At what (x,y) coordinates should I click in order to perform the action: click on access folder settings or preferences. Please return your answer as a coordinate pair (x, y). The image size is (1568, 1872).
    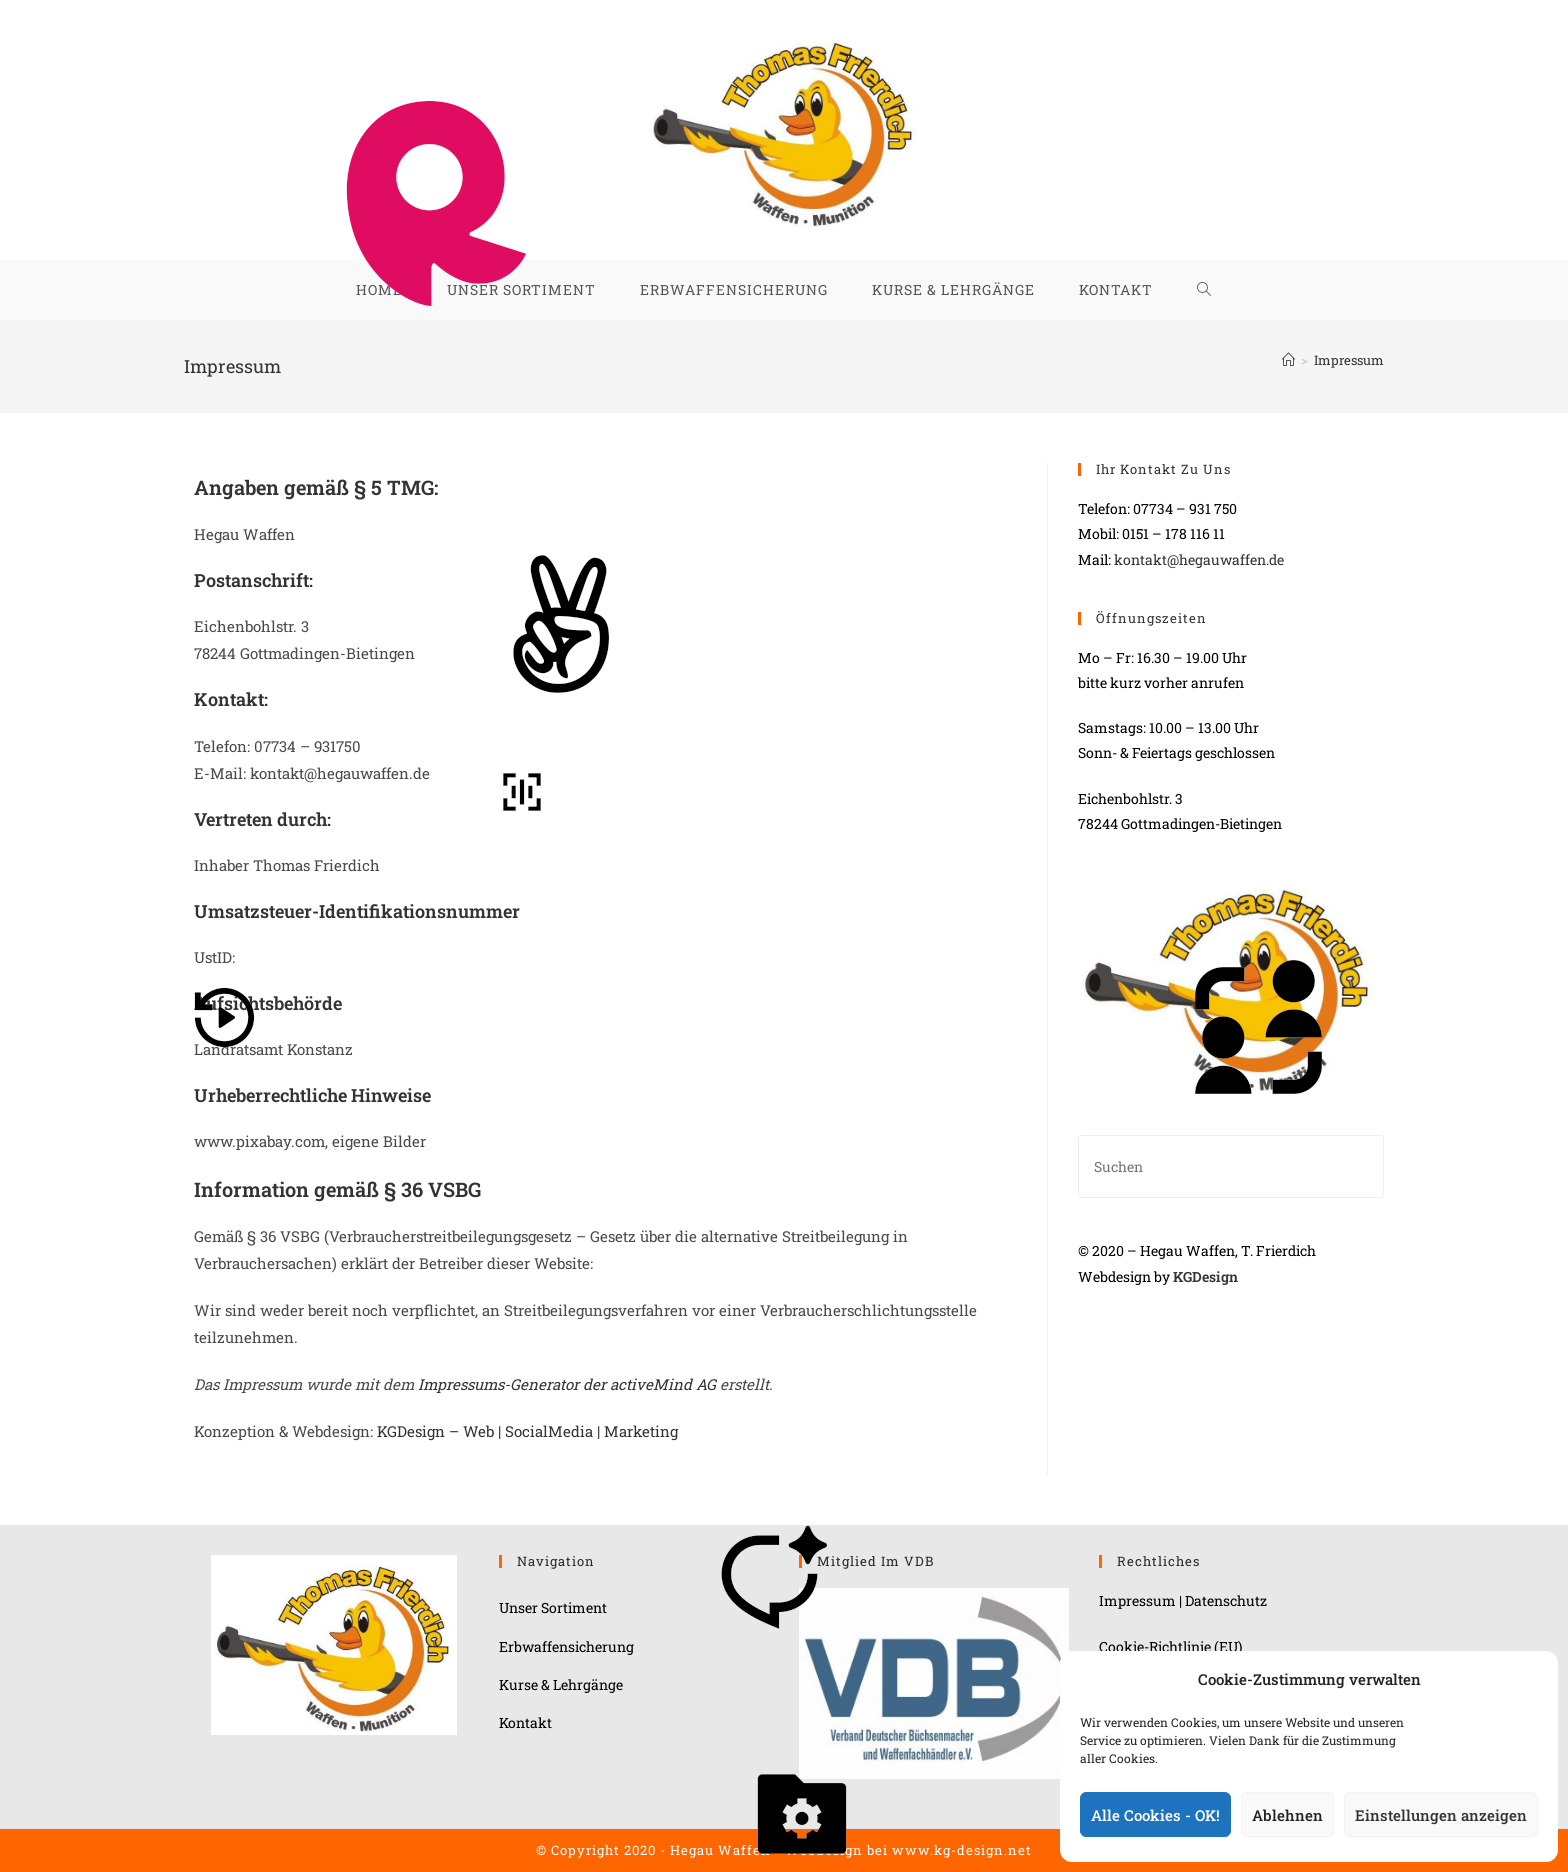
    Looking at the image, I should click on (802, 1814).